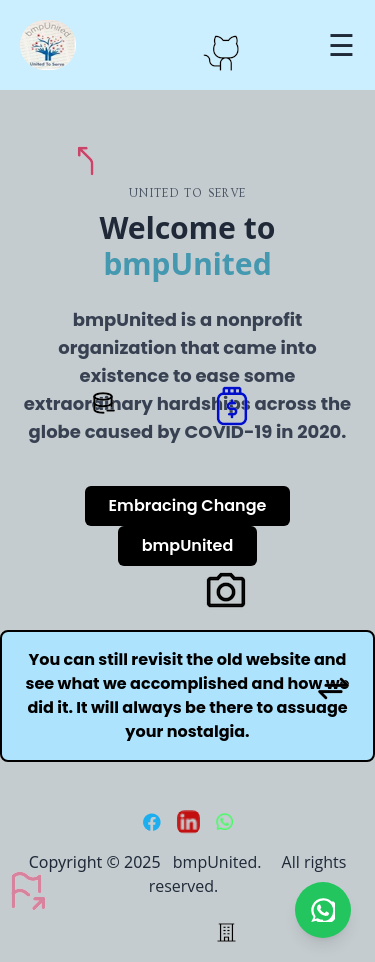 This screenshot has width=375, height=962. What do you see at coordinates (226, 932) in the screenshot?
I see `view company or business information` at bounding box center [226, 932].